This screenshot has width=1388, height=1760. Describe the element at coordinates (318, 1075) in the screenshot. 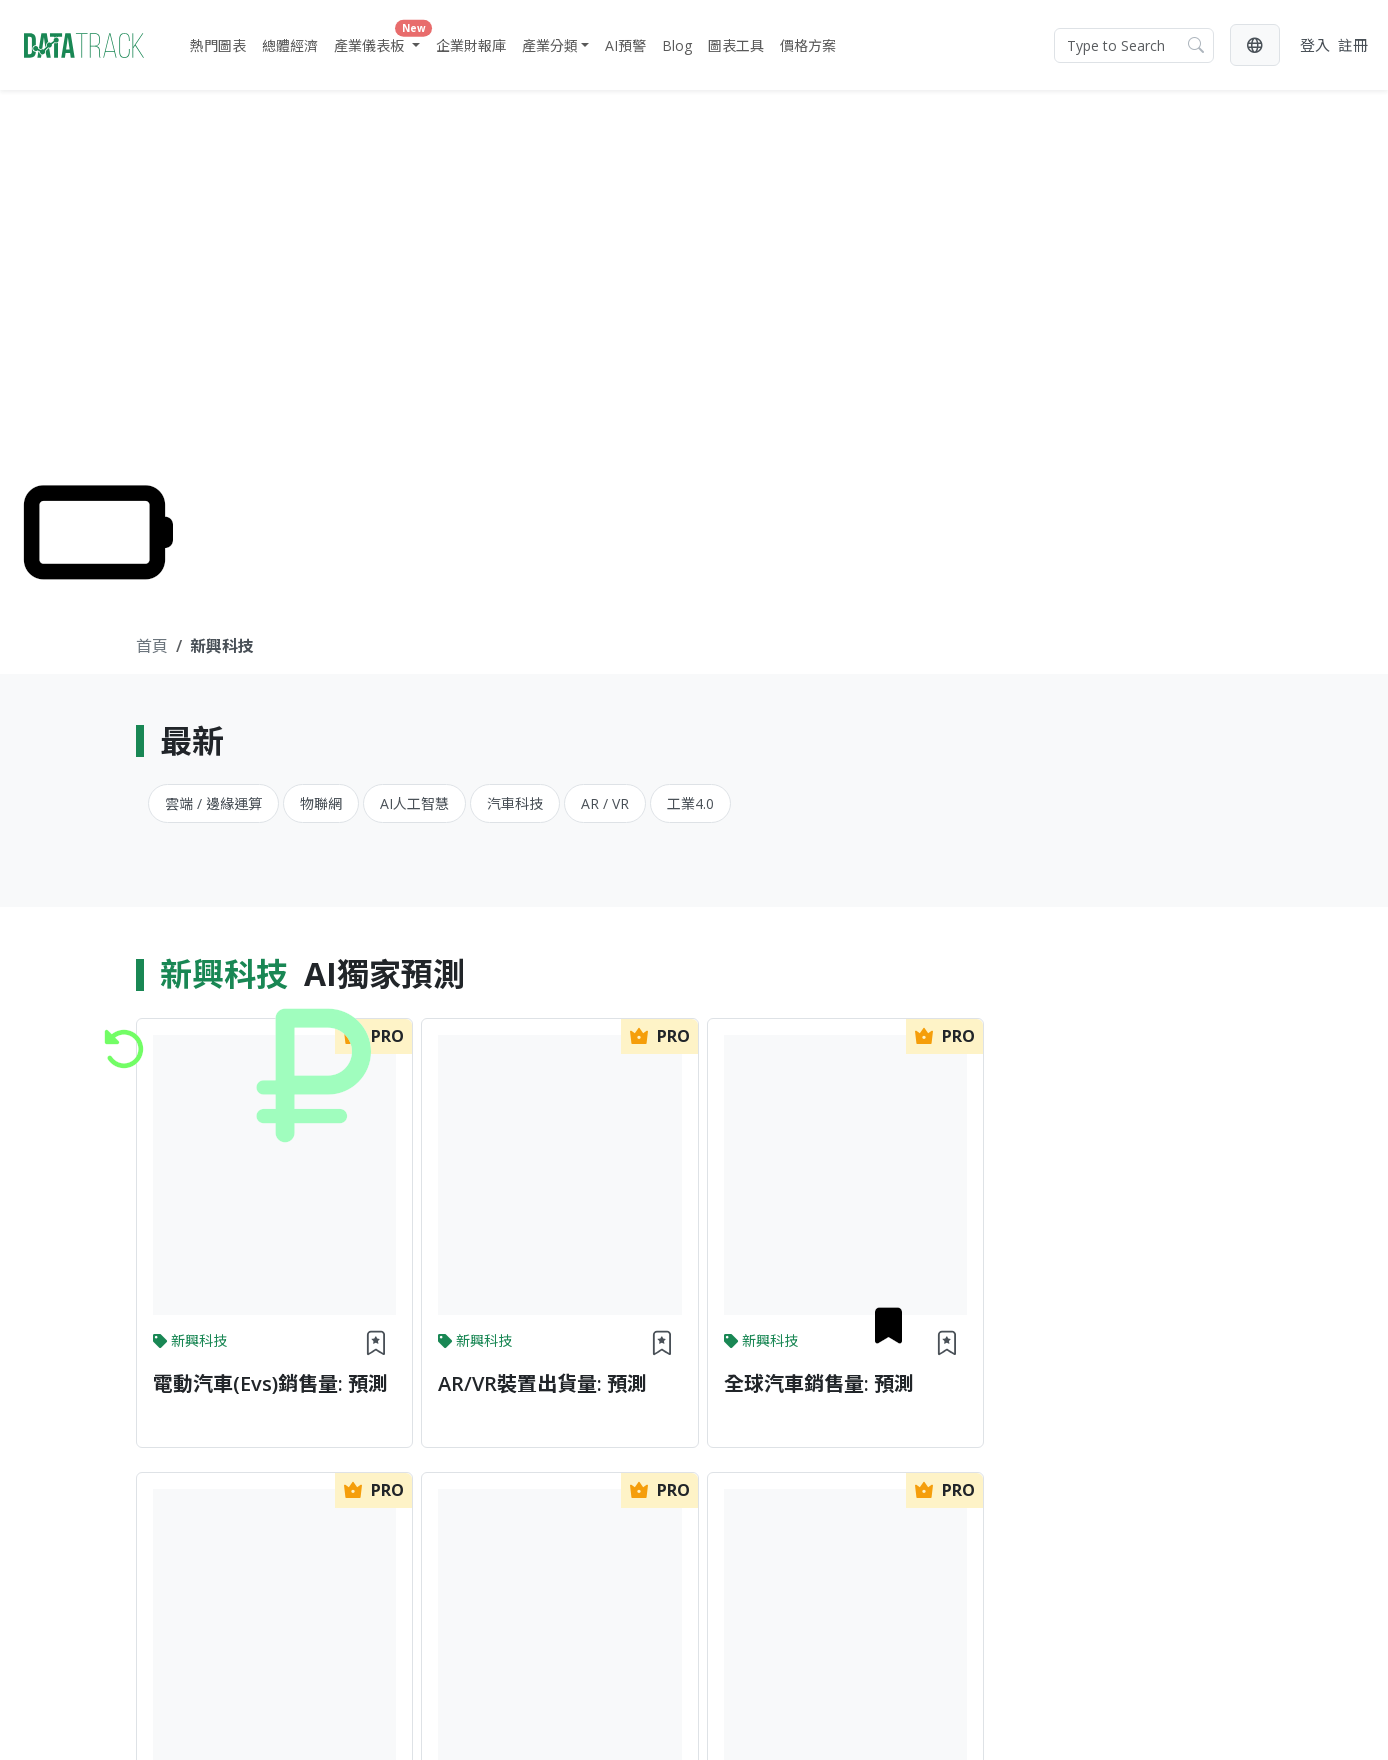

I see `indicates Russian ruble currency` at that location.